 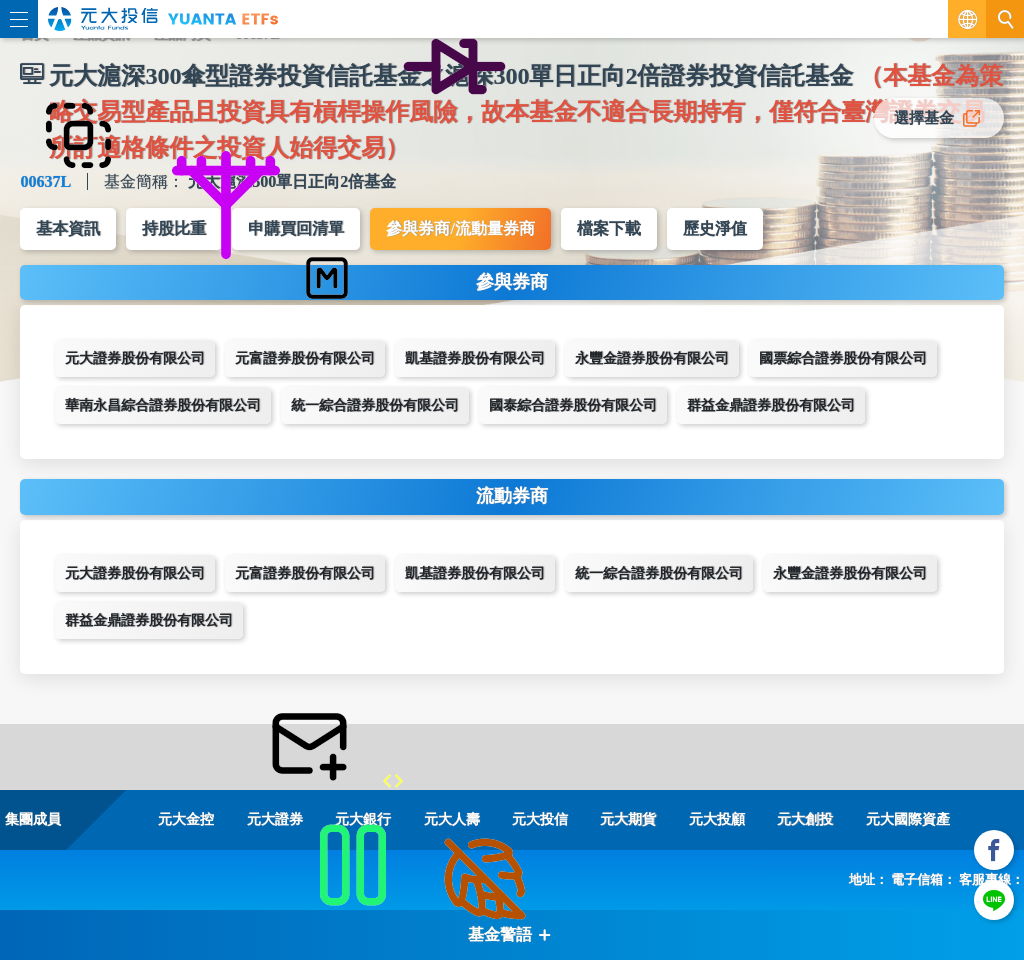 What do you see at coordinates (327, 278) in the screenshot?
I see `toggle medium size or format option` at bounding box center [327, 278].